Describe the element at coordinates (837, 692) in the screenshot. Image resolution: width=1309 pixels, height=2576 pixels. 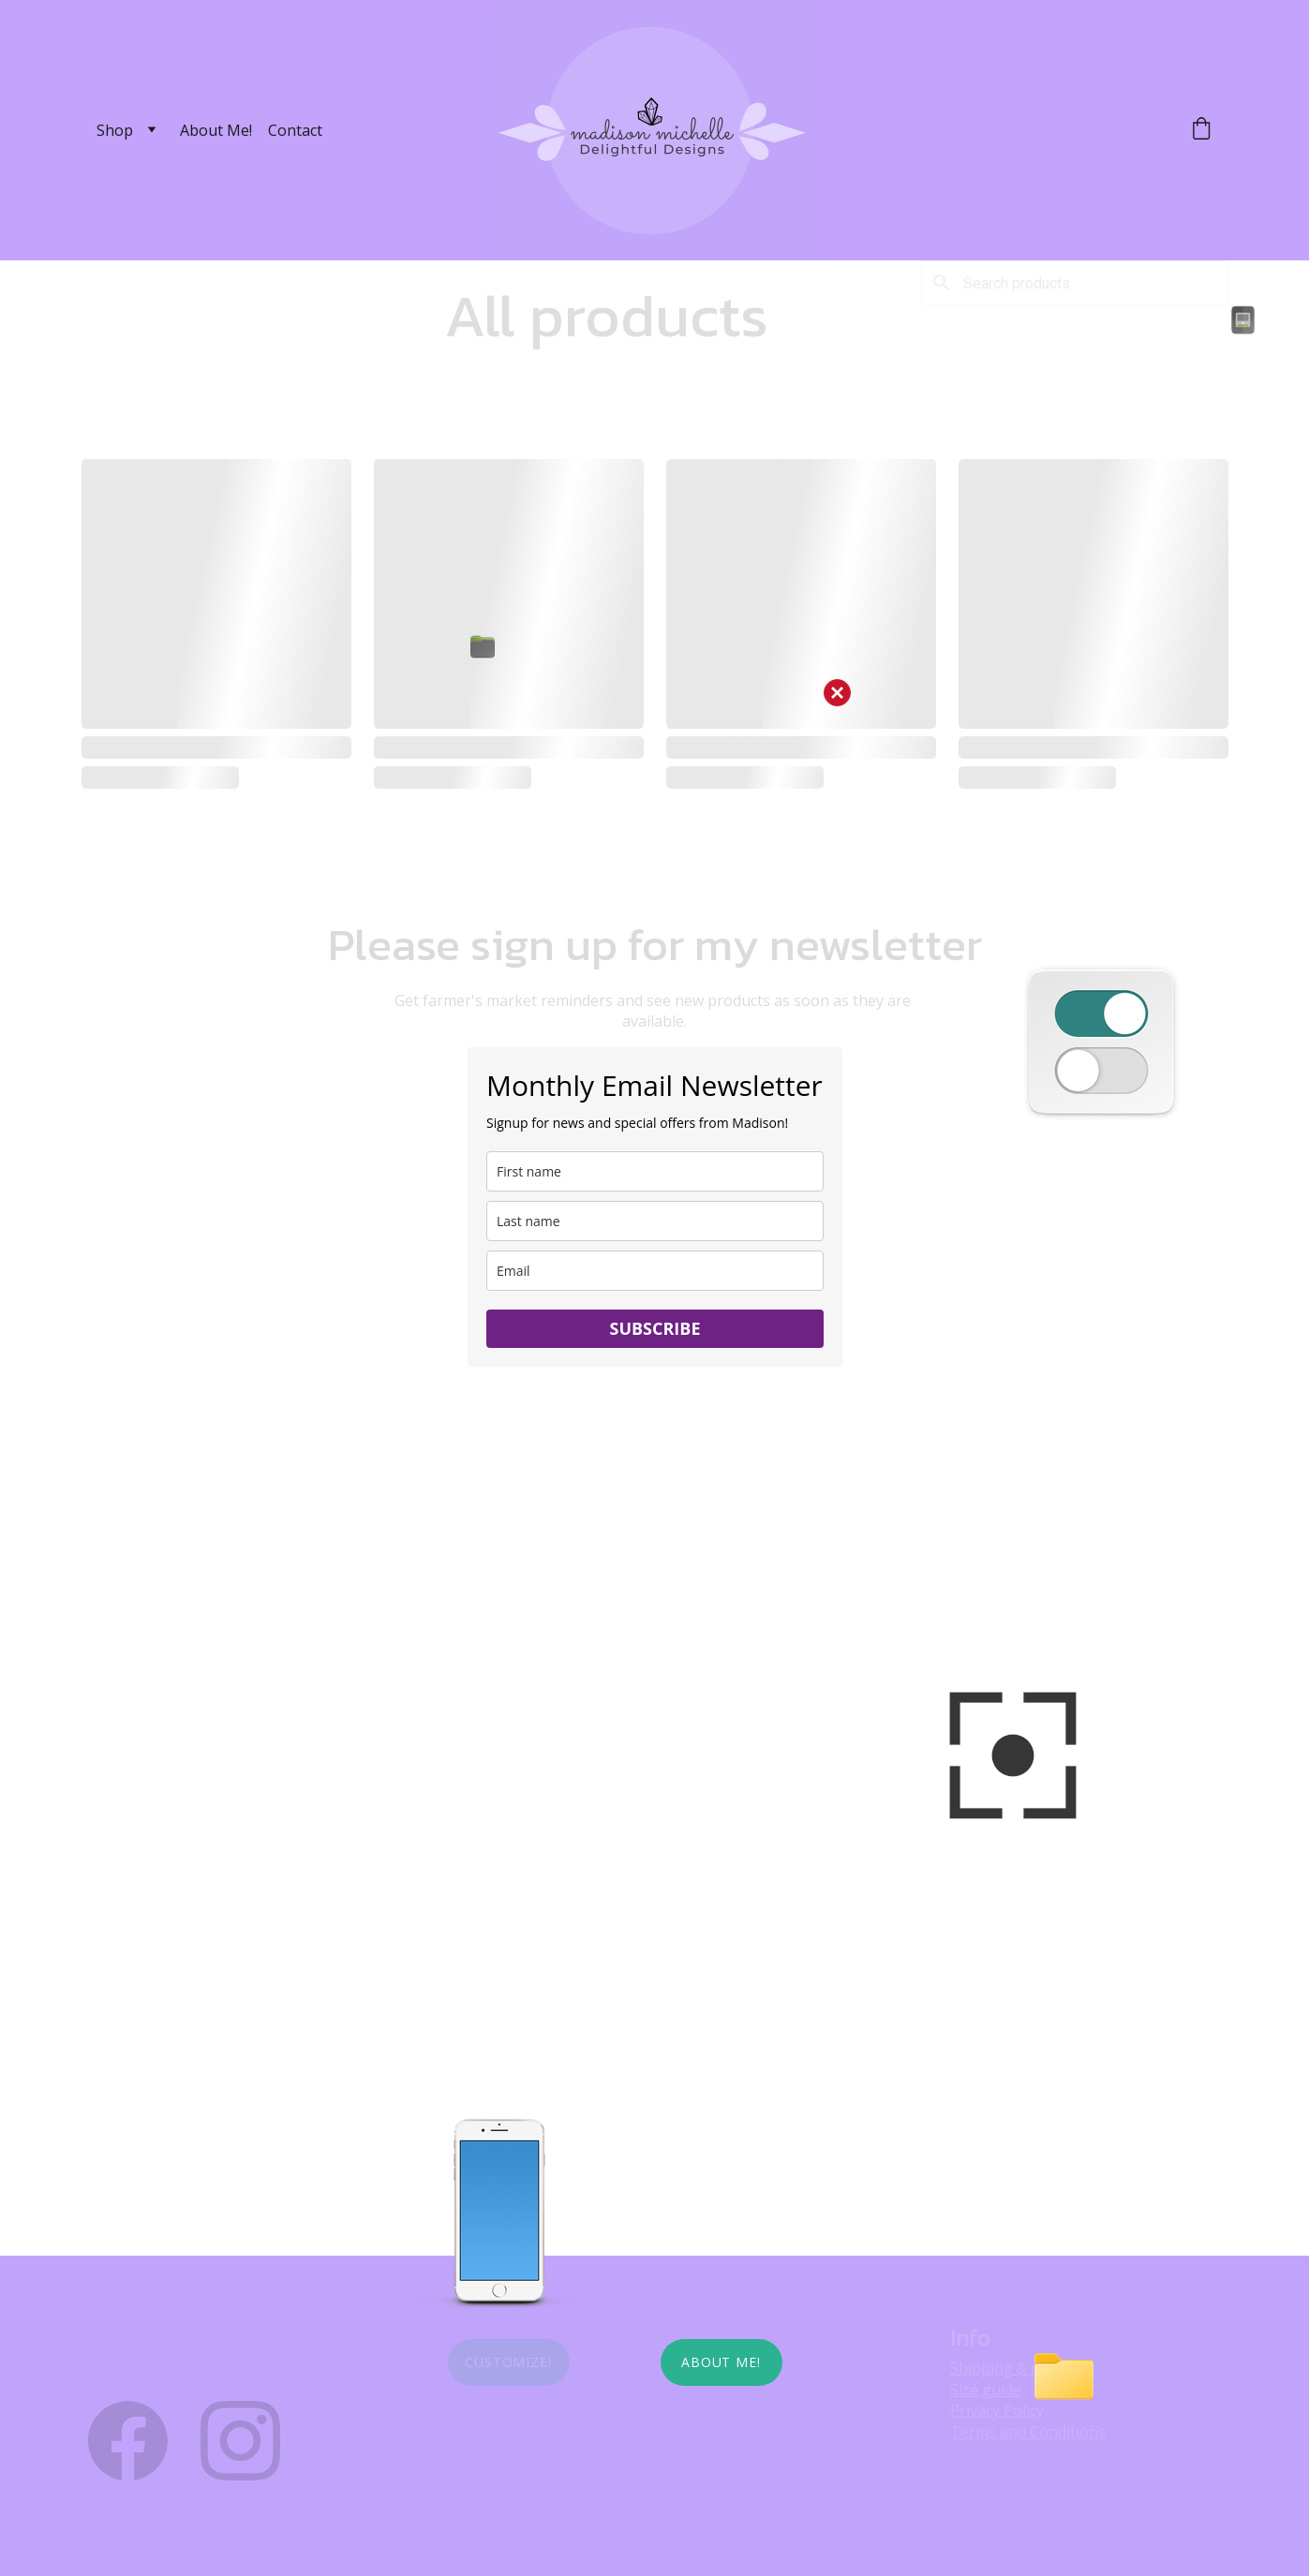
I see `cancel the current action or operation` at that location.